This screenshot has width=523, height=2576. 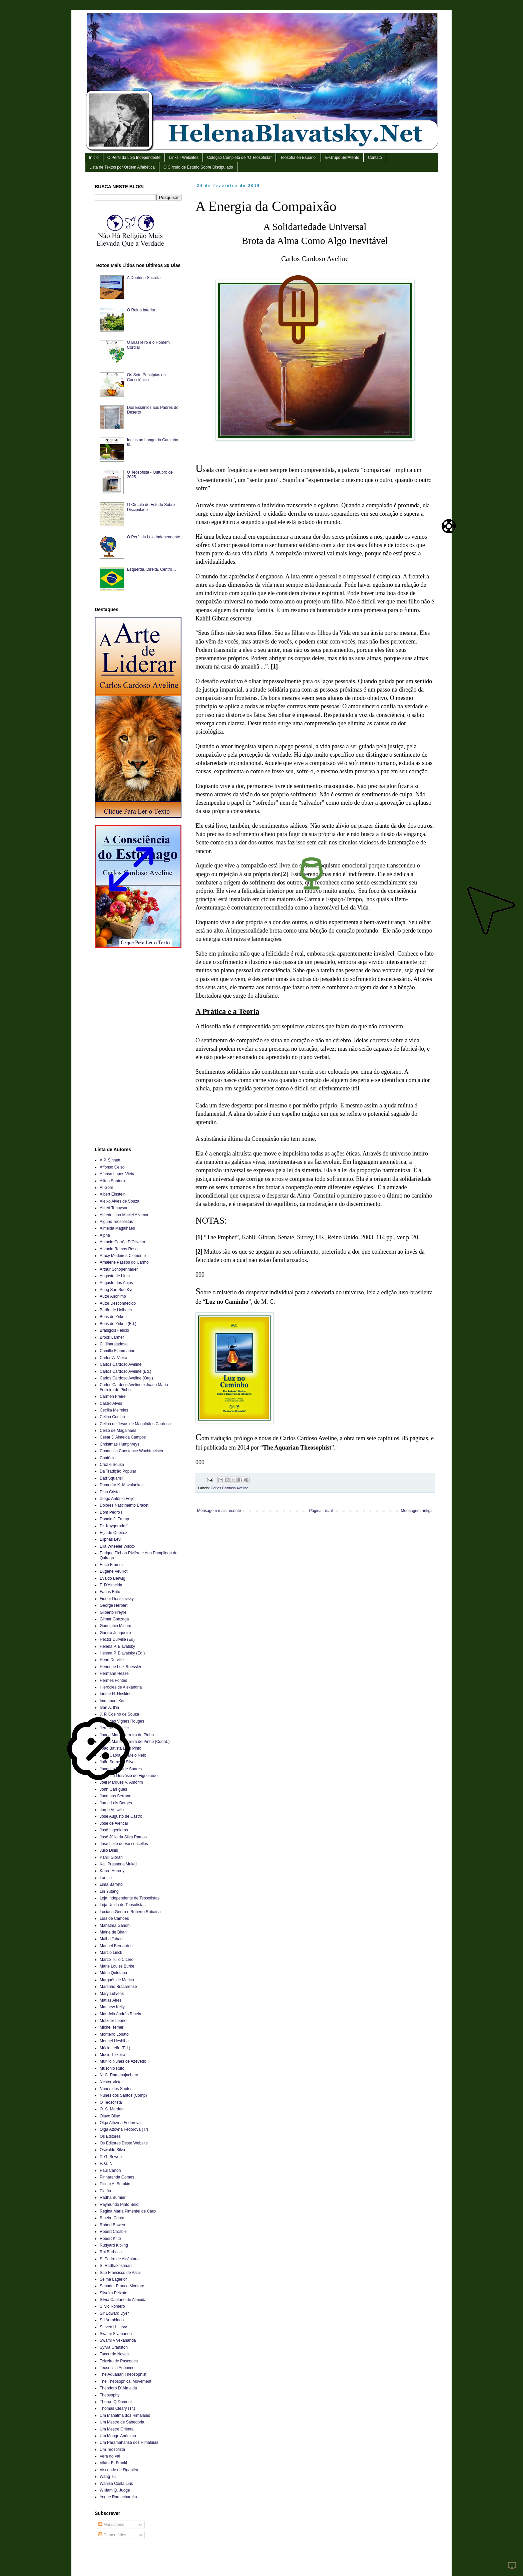 What do you see at coordinates (487, 907) in the screenshot?
I see `tap to get directions to a destination` at bounding box center [487, 907].